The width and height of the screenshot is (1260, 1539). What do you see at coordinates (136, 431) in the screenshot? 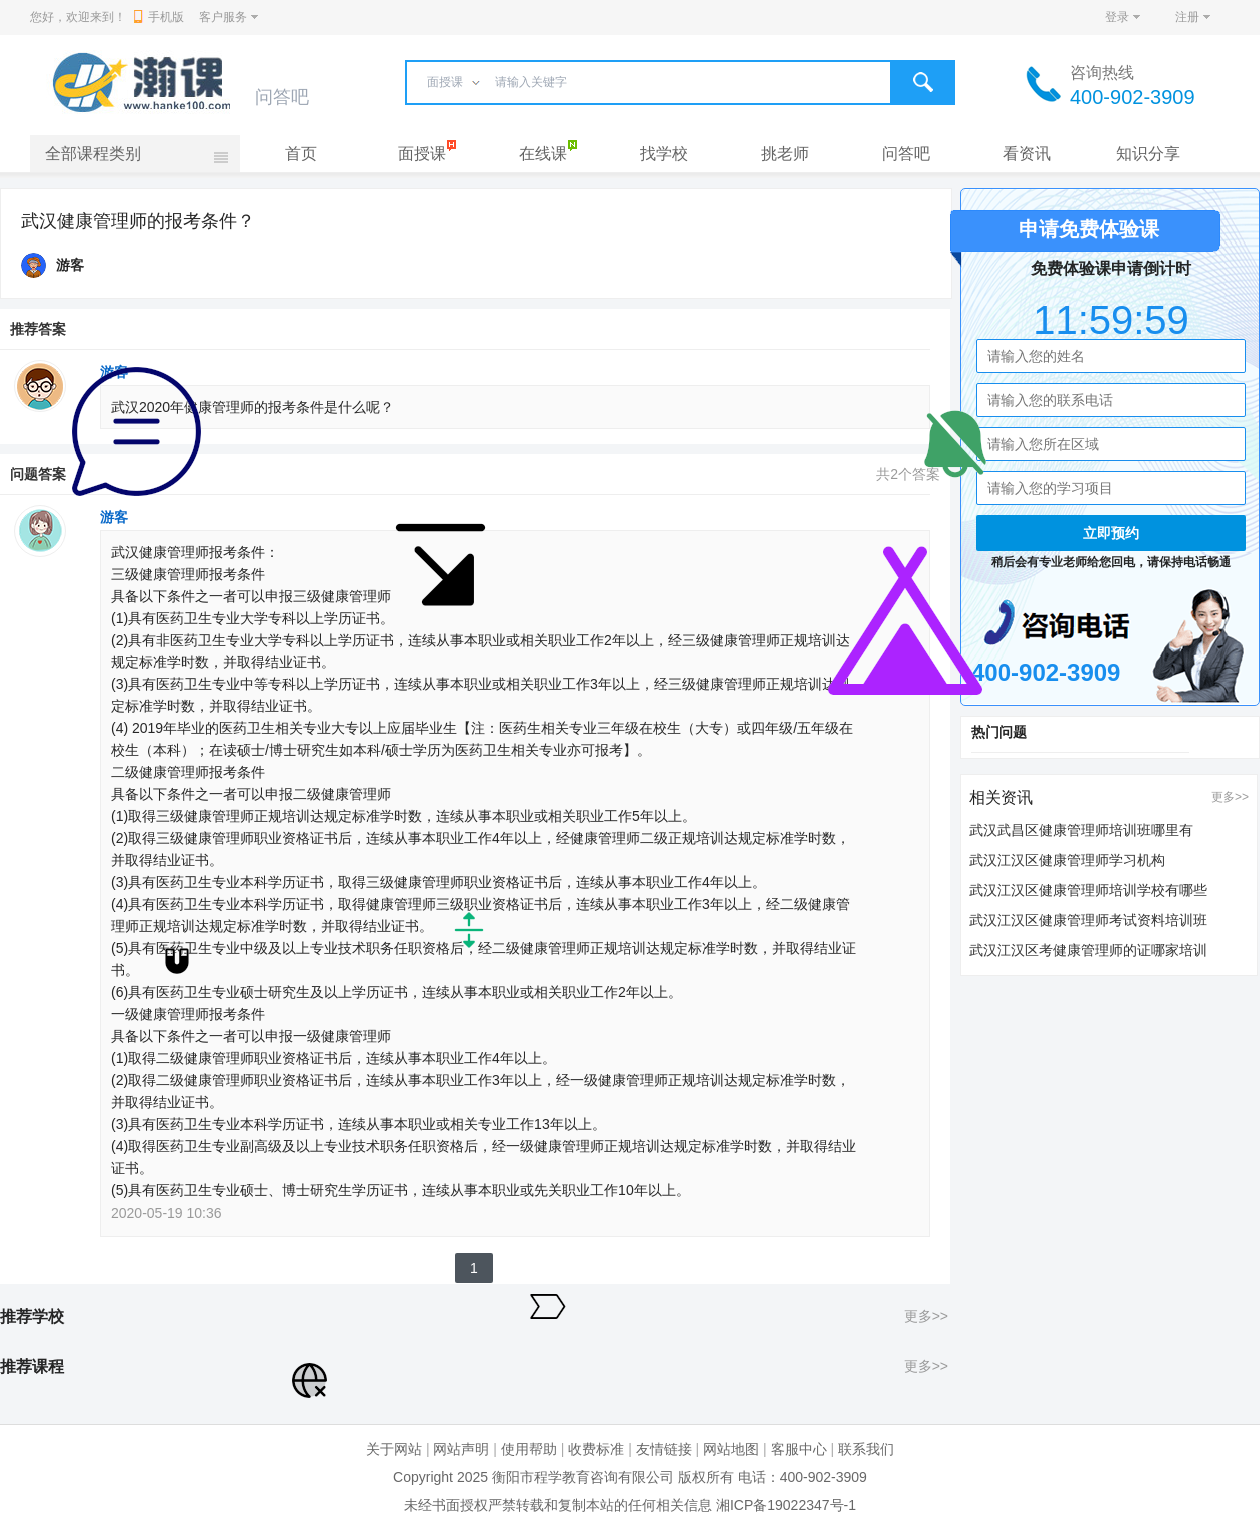
I see `open chat or messaging` at bounding box center [136, 431].